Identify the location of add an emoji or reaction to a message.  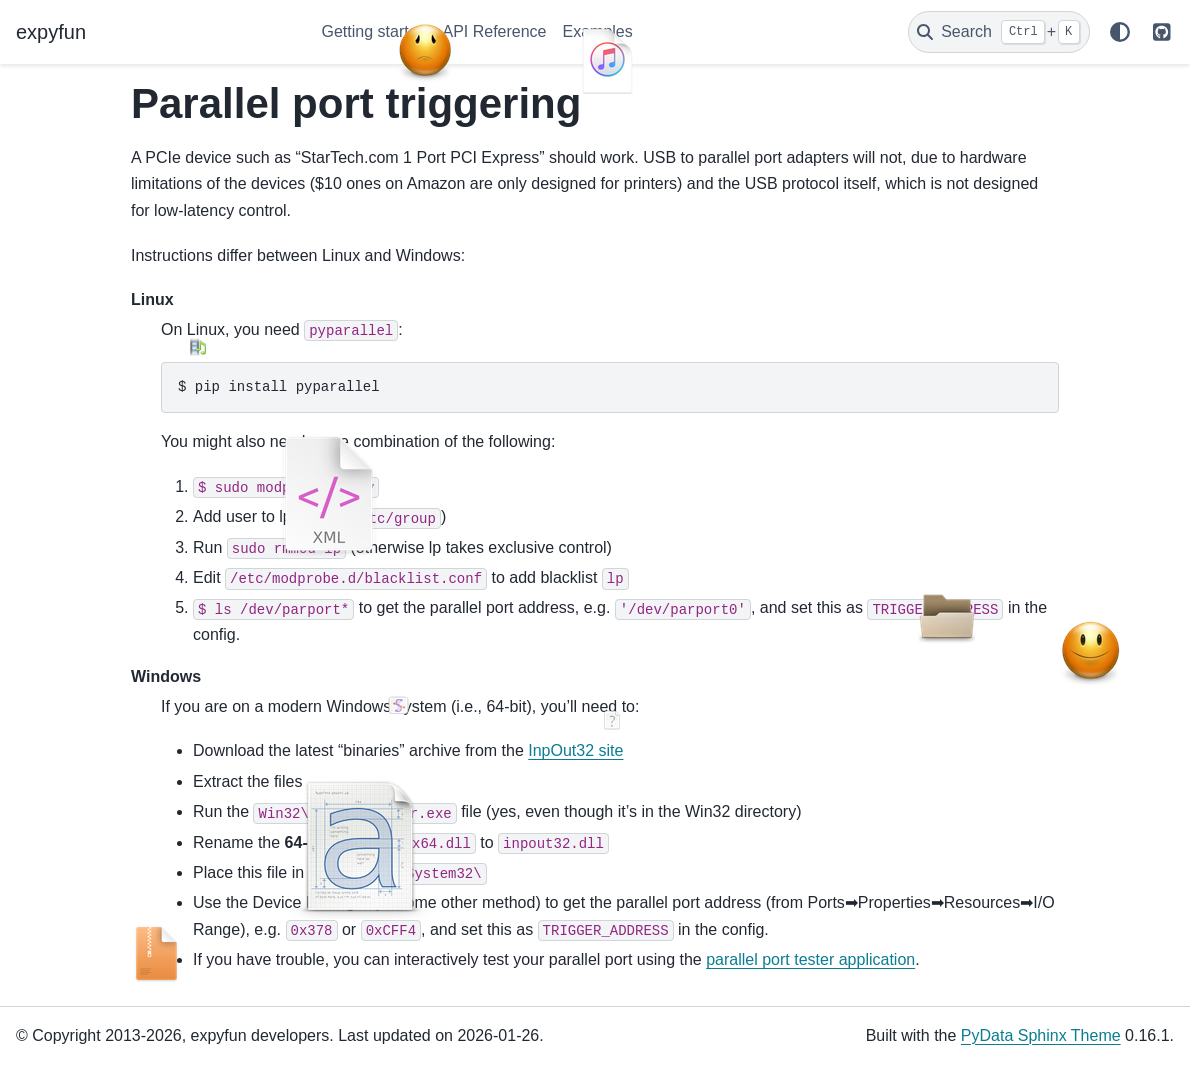
(1091, 653).